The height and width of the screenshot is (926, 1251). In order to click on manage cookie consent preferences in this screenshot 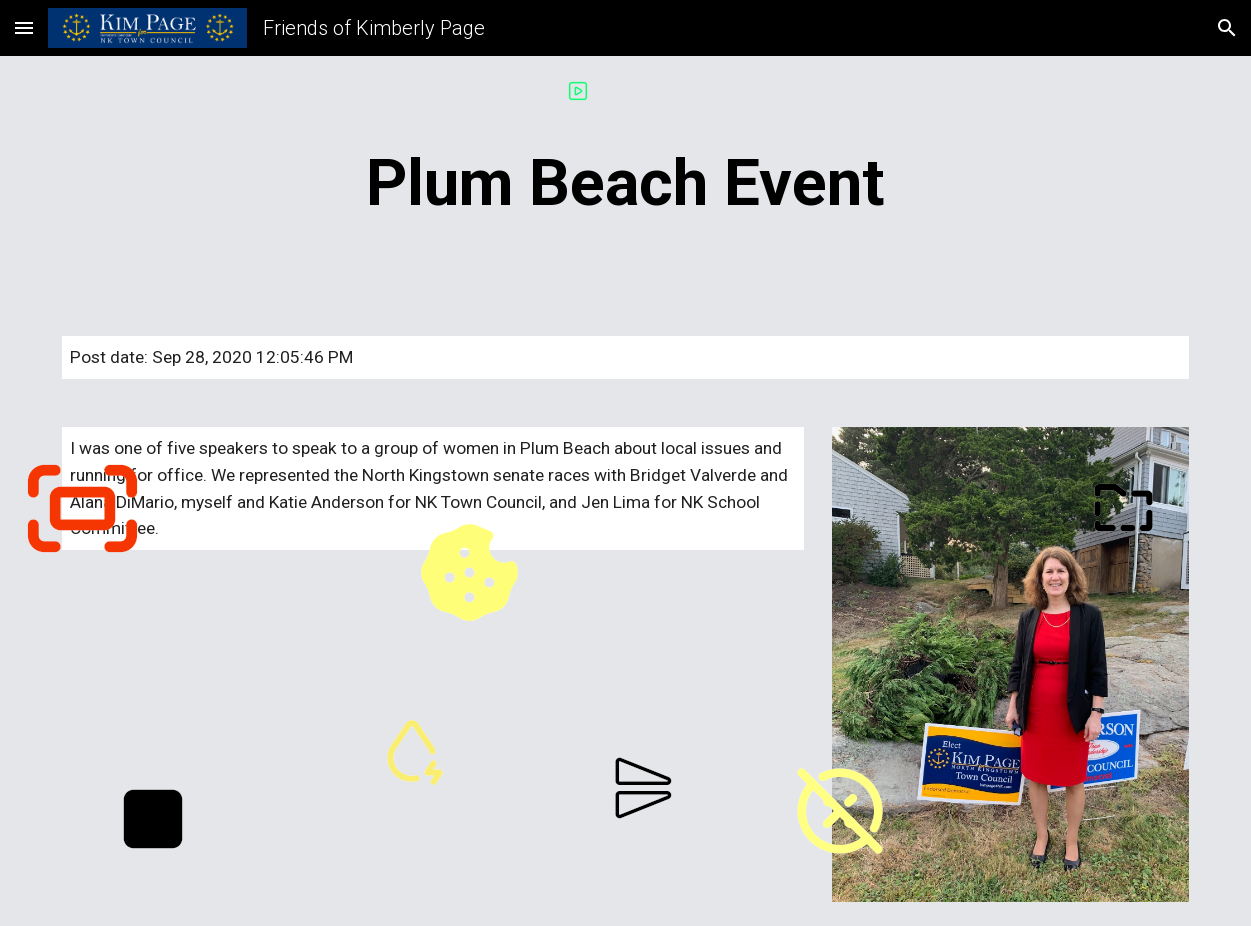, I will do `click(469, 572)`.